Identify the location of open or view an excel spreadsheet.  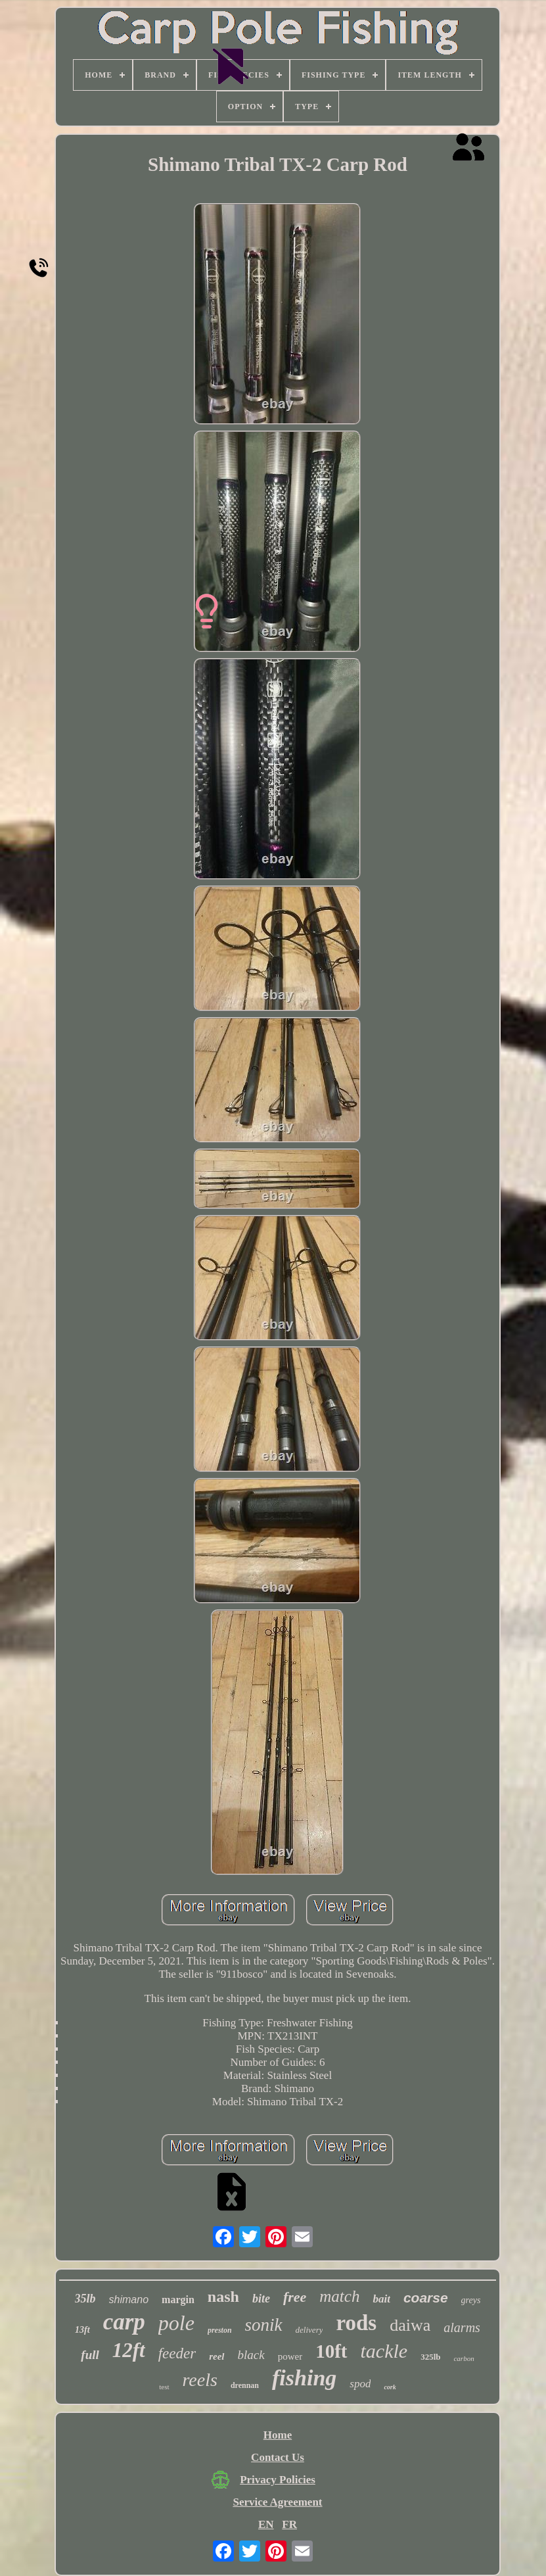
(231, 2191).